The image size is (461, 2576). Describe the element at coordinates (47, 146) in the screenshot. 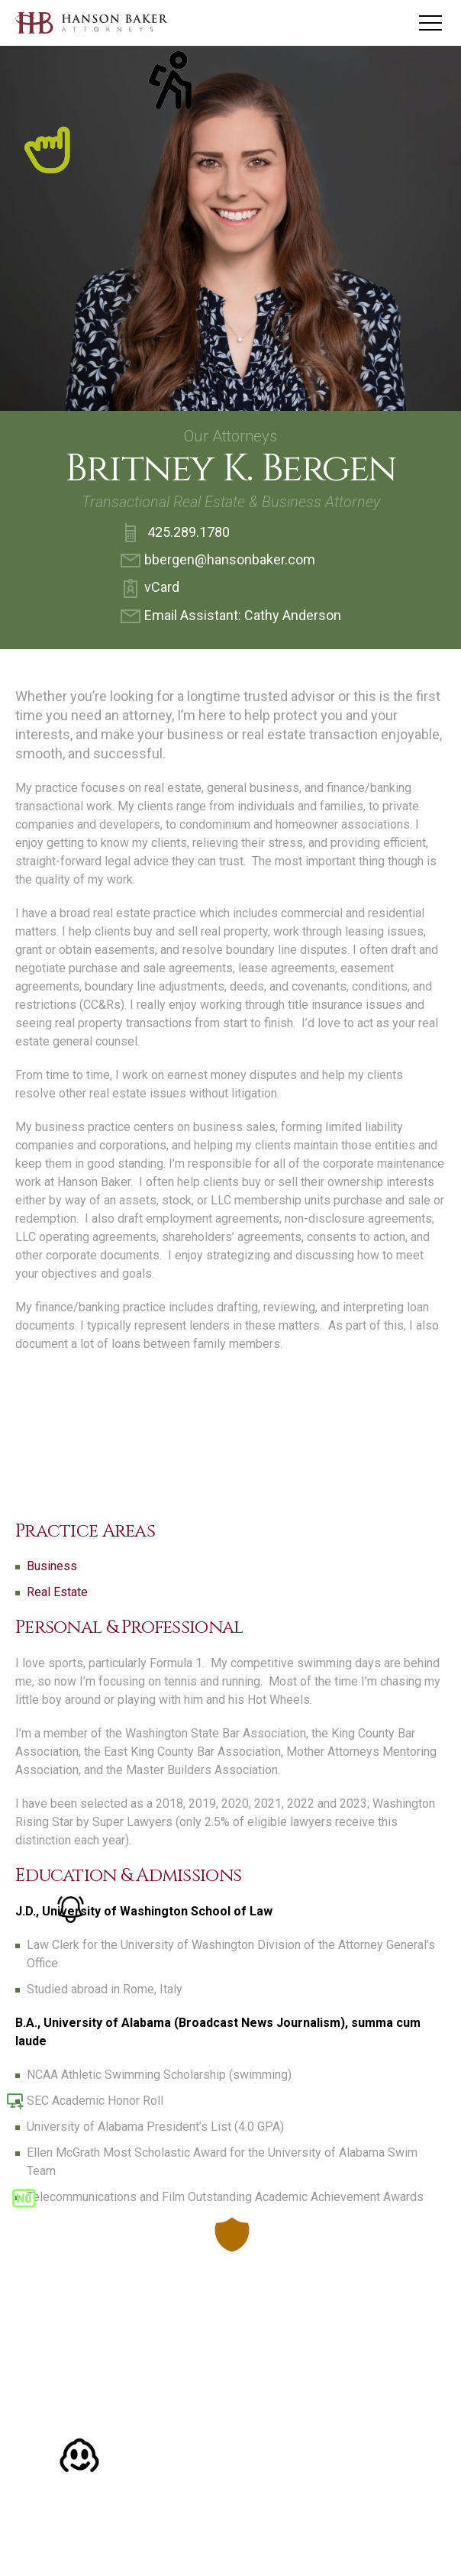

I see `pinky promise or commitment gesture` at that location.